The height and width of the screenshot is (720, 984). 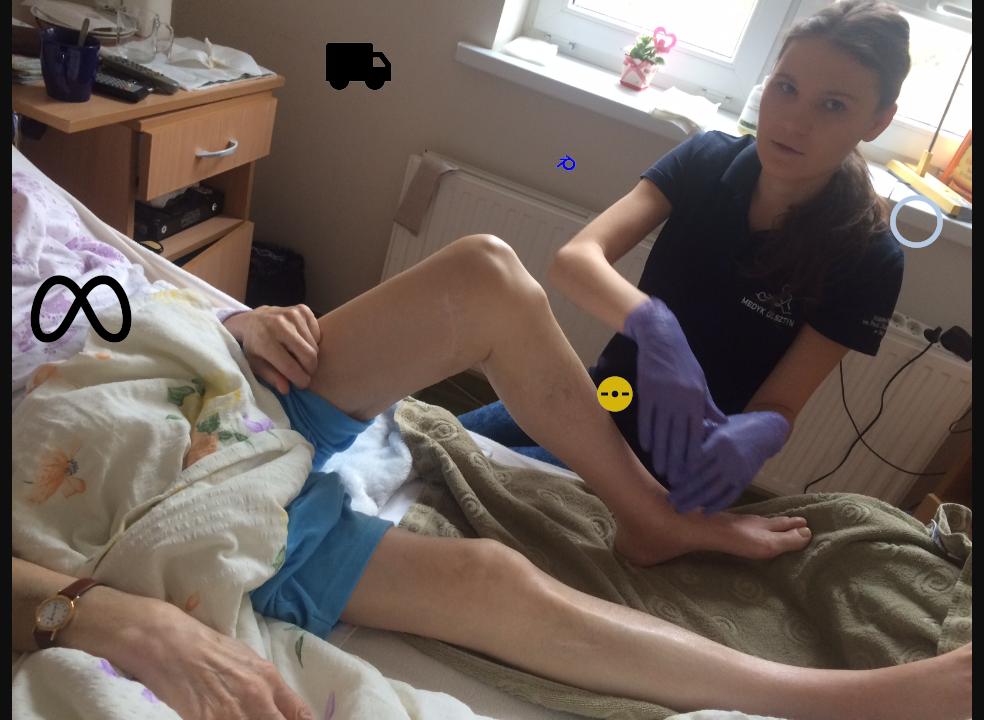 I want to click on Meta company logo, so click(x=81, y=309).